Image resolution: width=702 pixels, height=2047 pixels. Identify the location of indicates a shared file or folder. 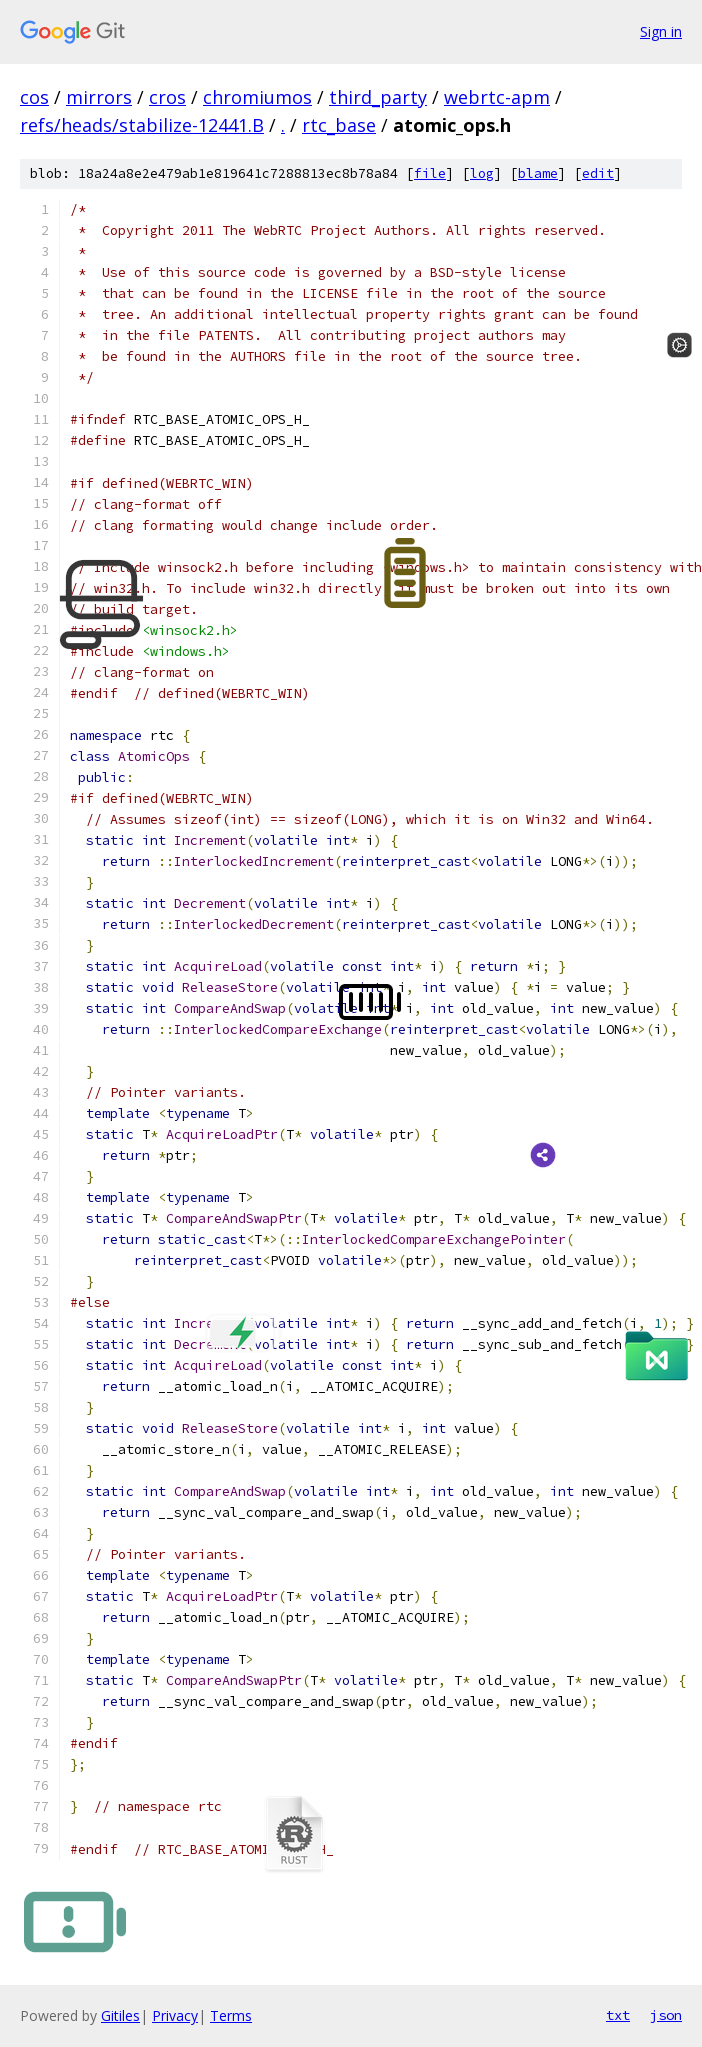
(543, 1155).